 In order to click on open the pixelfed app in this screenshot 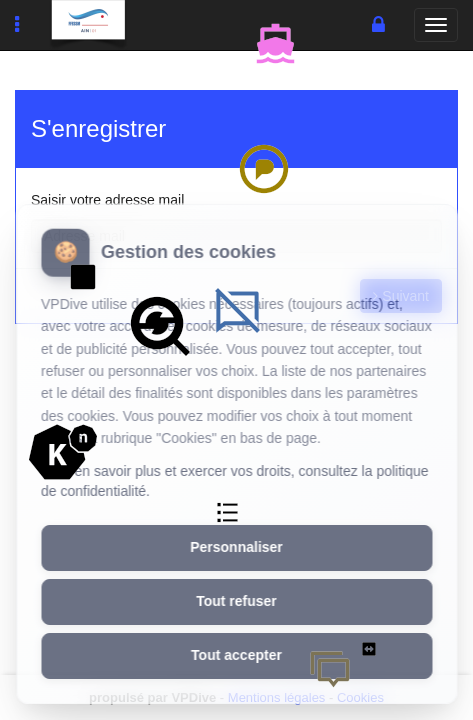, I will do `click(264, 169)`.